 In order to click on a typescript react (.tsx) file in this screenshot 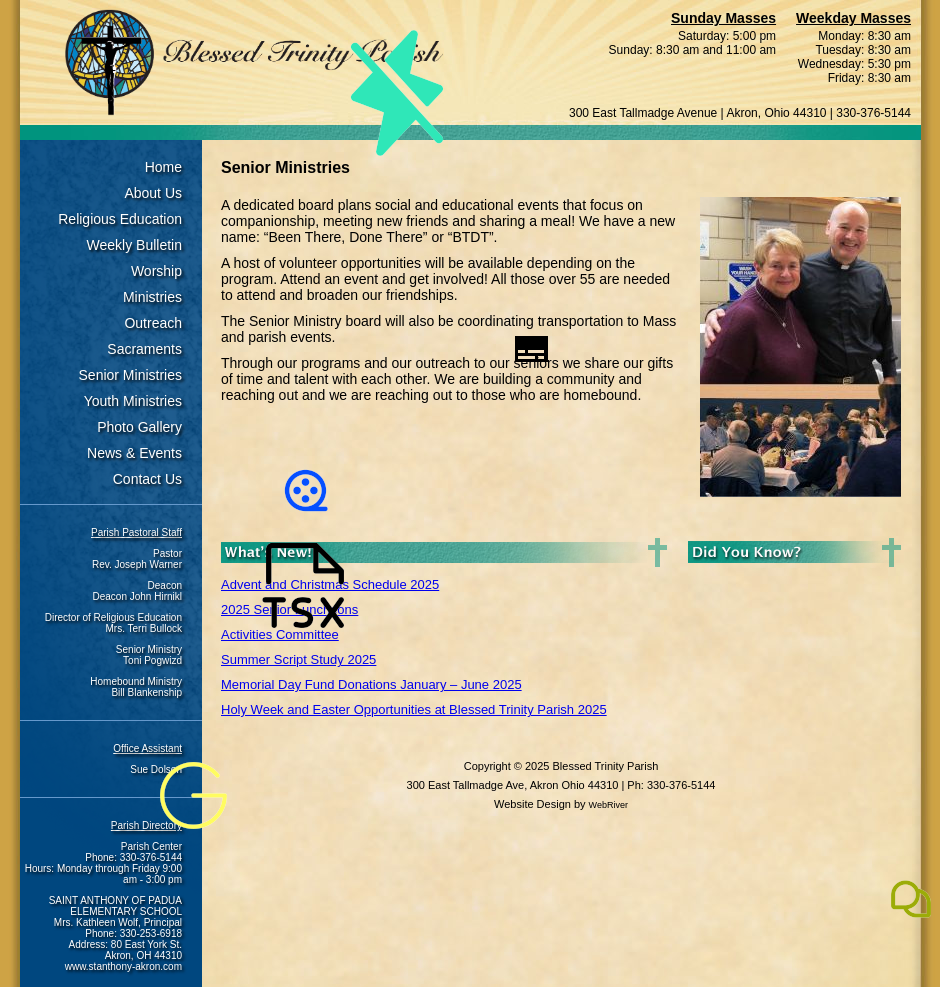, I will do `click(305, 589)`.